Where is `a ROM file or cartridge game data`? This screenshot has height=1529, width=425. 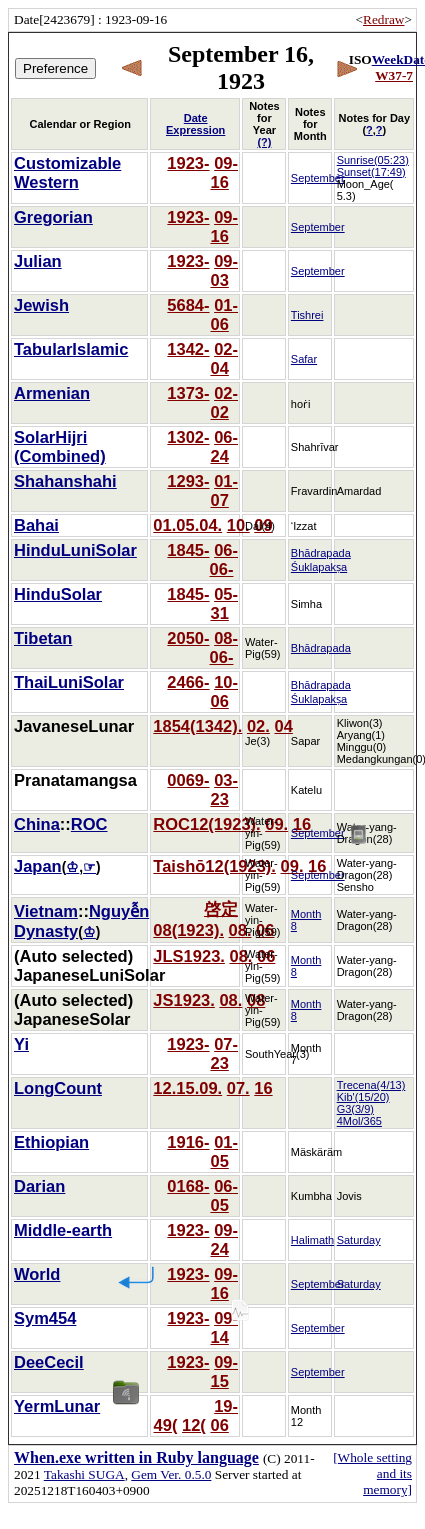
a ROM file or cartridge game data is located at coordinates (358, 834).